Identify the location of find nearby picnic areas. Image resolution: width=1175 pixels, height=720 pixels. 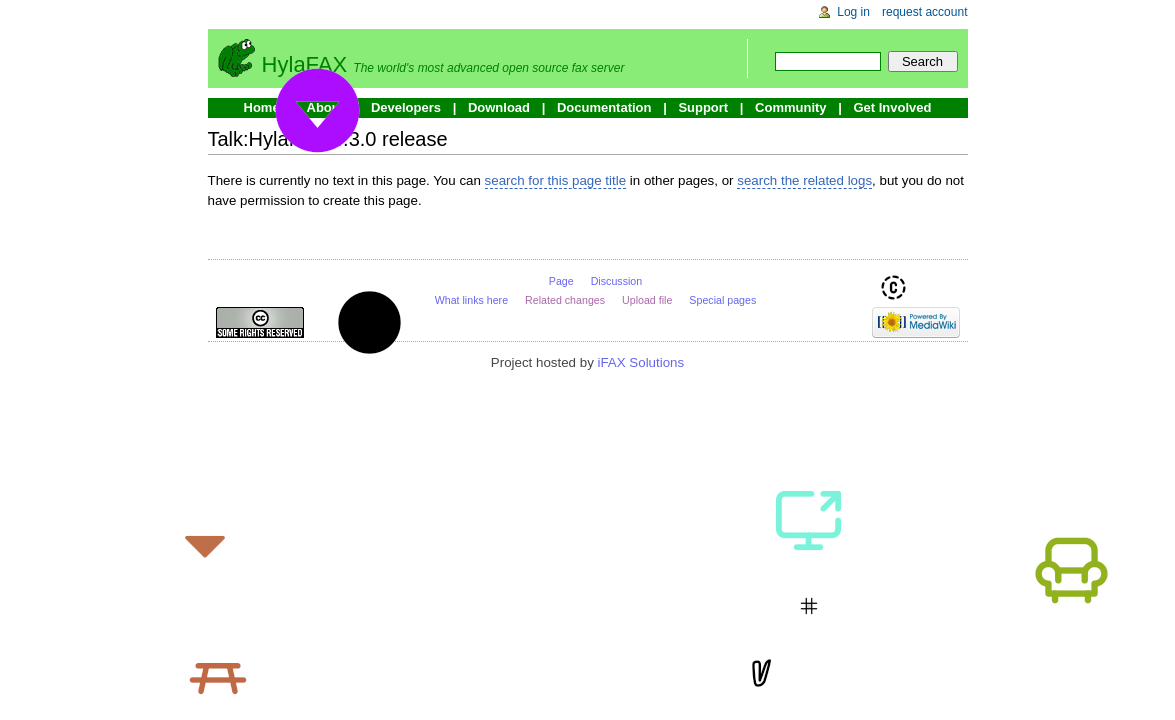
(218, 680).